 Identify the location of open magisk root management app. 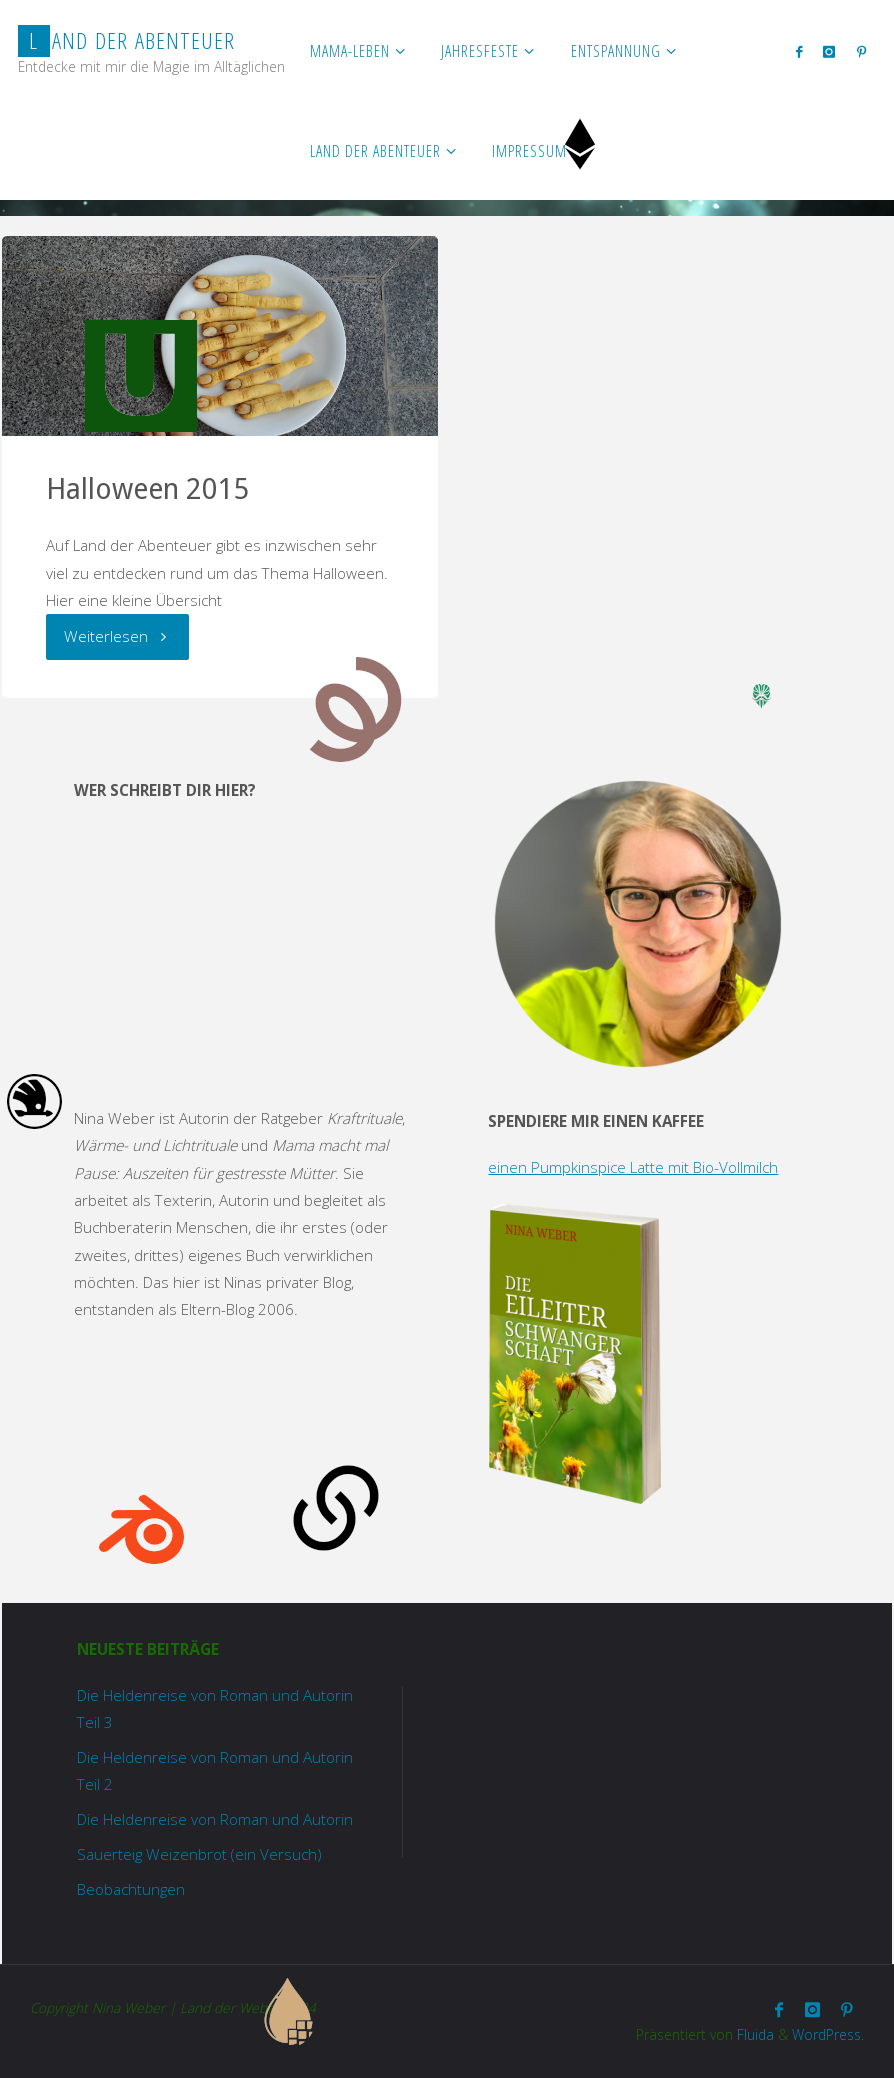
(761, 696).